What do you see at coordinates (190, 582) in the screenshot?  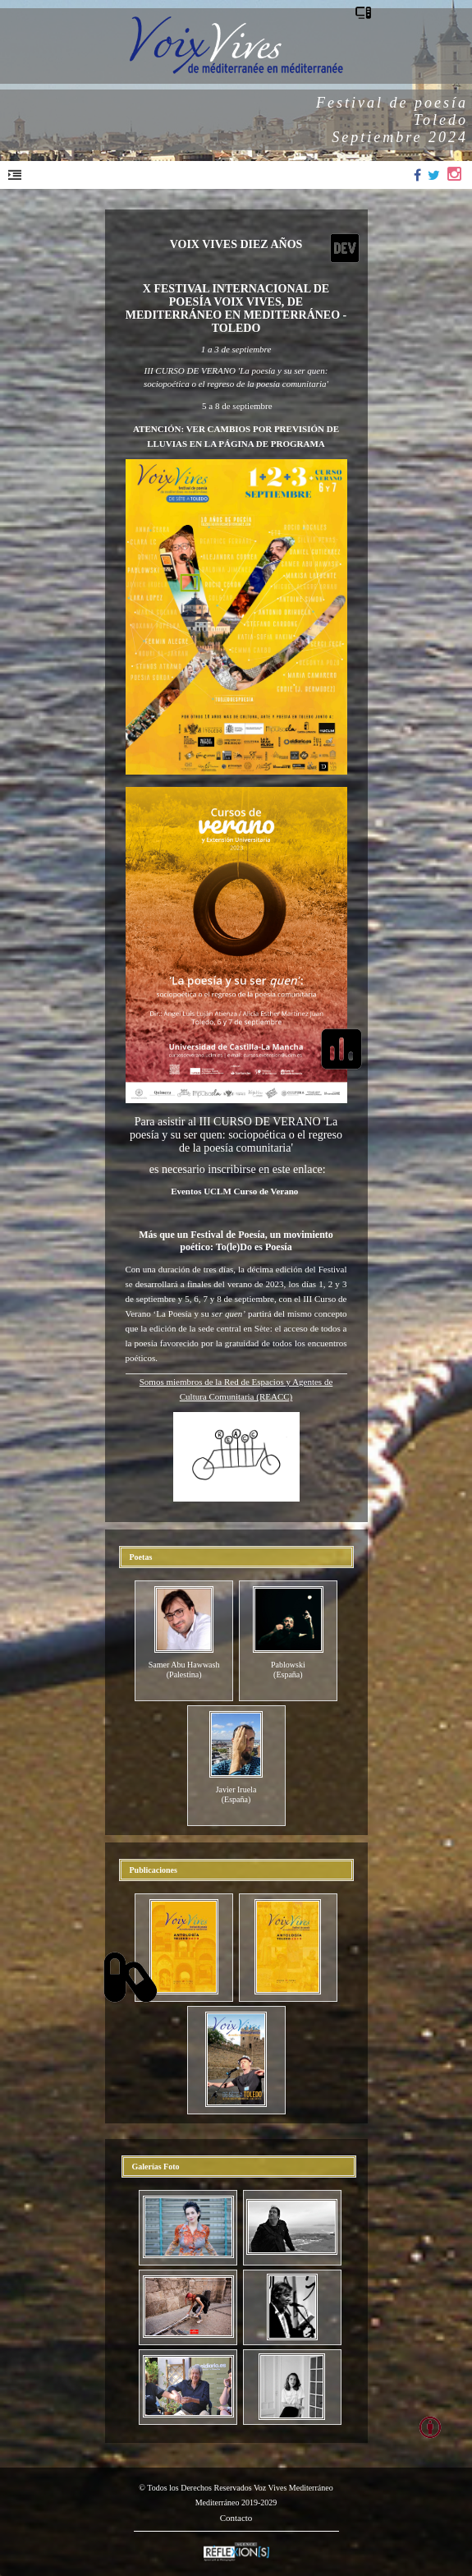 I see `switch to right sidebar layout` at bounding box center [190, 582].